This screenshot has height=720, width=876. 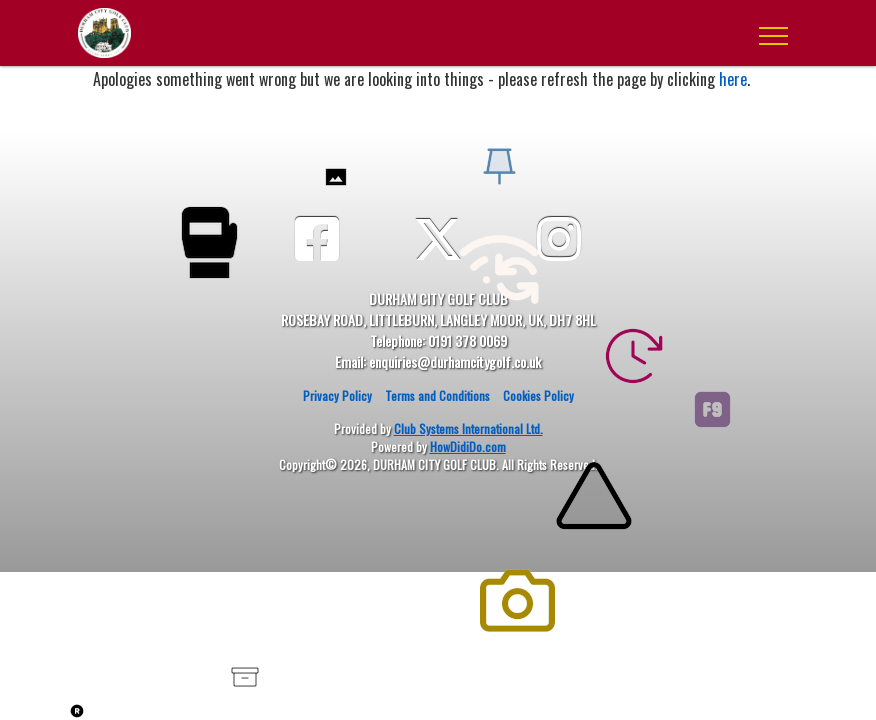 What do you see at coordinates (499, 164) in the screenshot?
I see `pin an item to keep it visible` at bounding box center [499, 164].